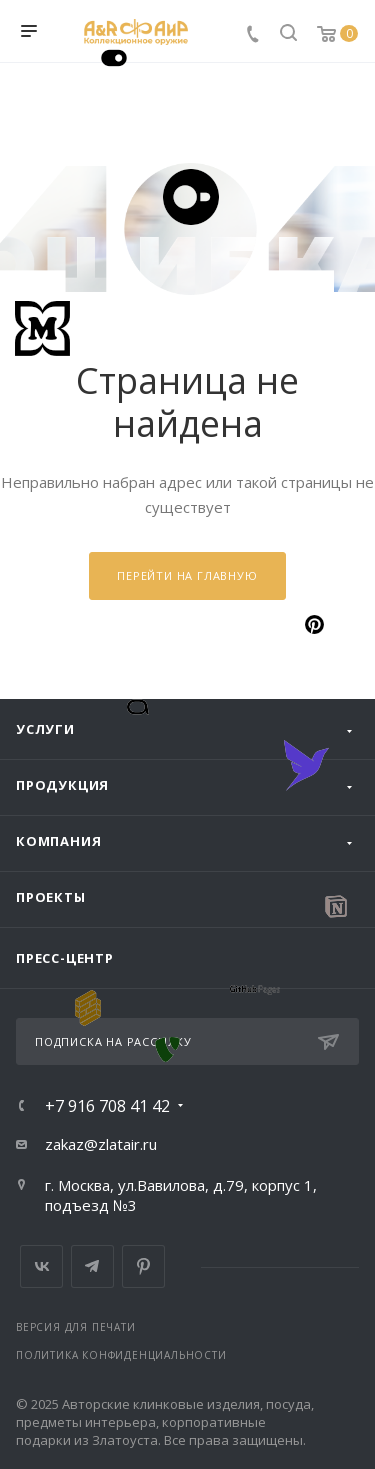 The image size is (375, 1469). Describe the element at coordinates (255, 990) in the screenshot. I see `access github pages hosting settings` at that location.